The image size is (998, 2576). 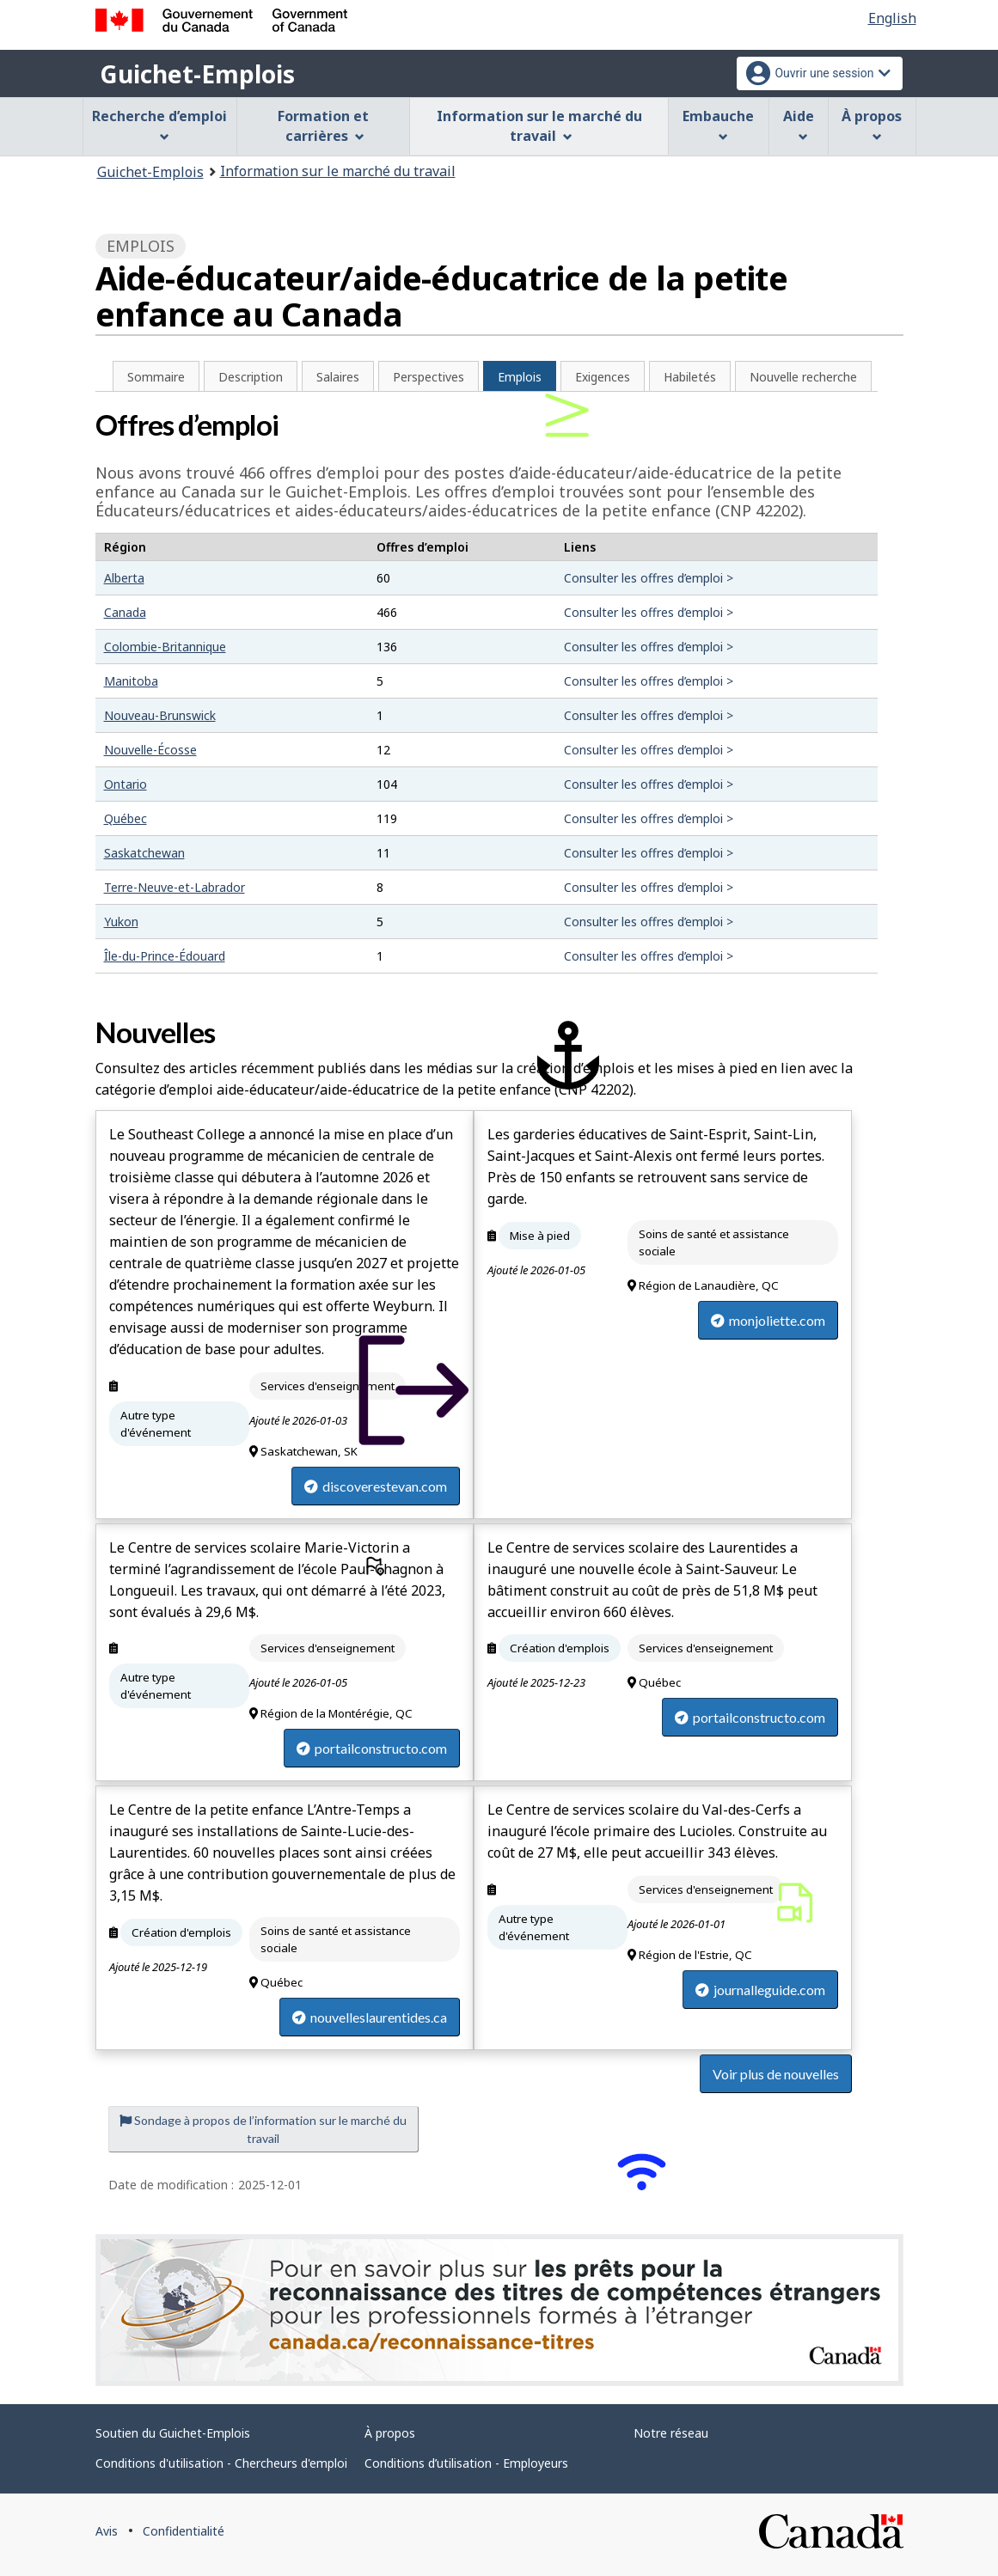 What do you see at coordinates (566, 416) in the screenshot?
I see `greater than or equal to comparison operator` at bounding box center [566, 416].